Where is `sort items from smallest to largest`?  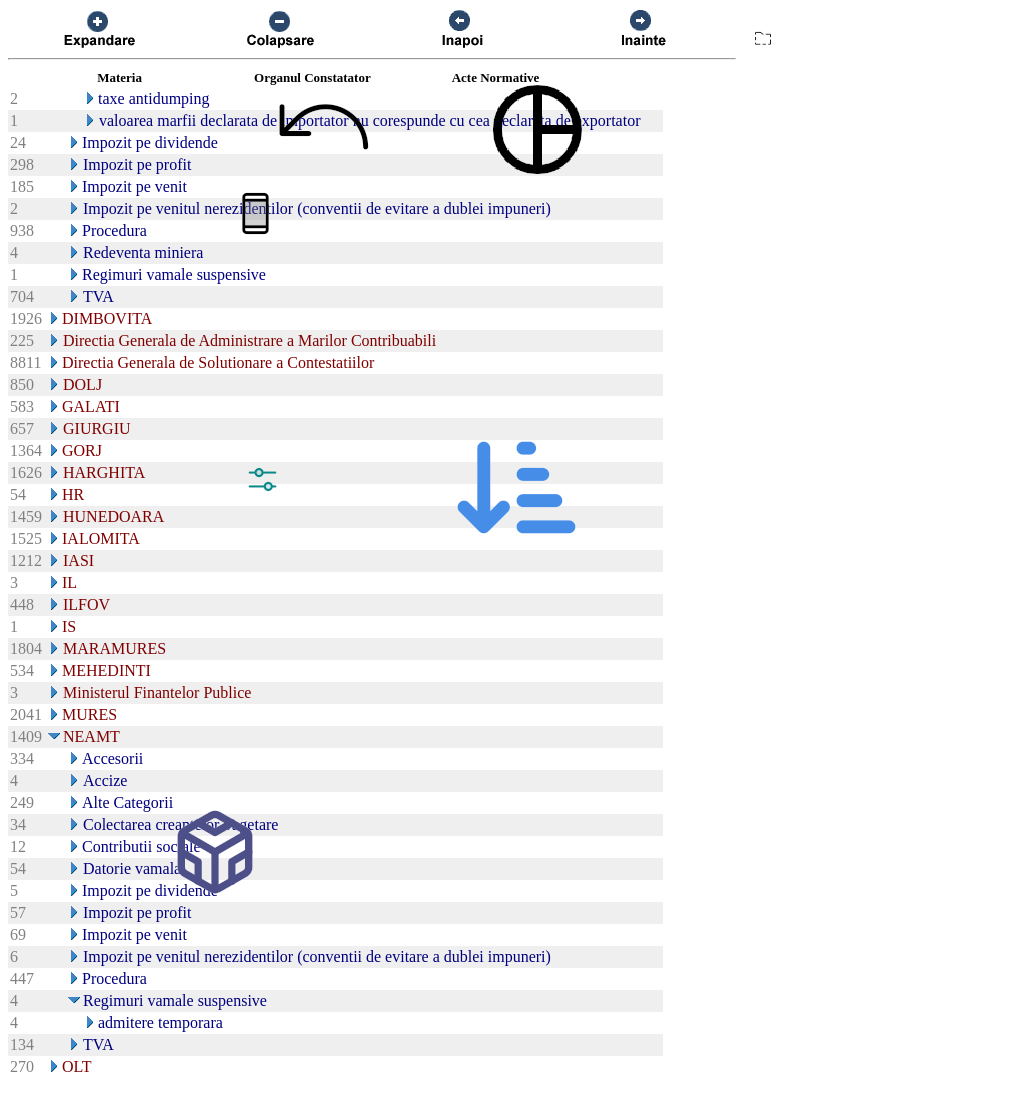
sort items from smallest to largest is located at coordinates (516, 487).